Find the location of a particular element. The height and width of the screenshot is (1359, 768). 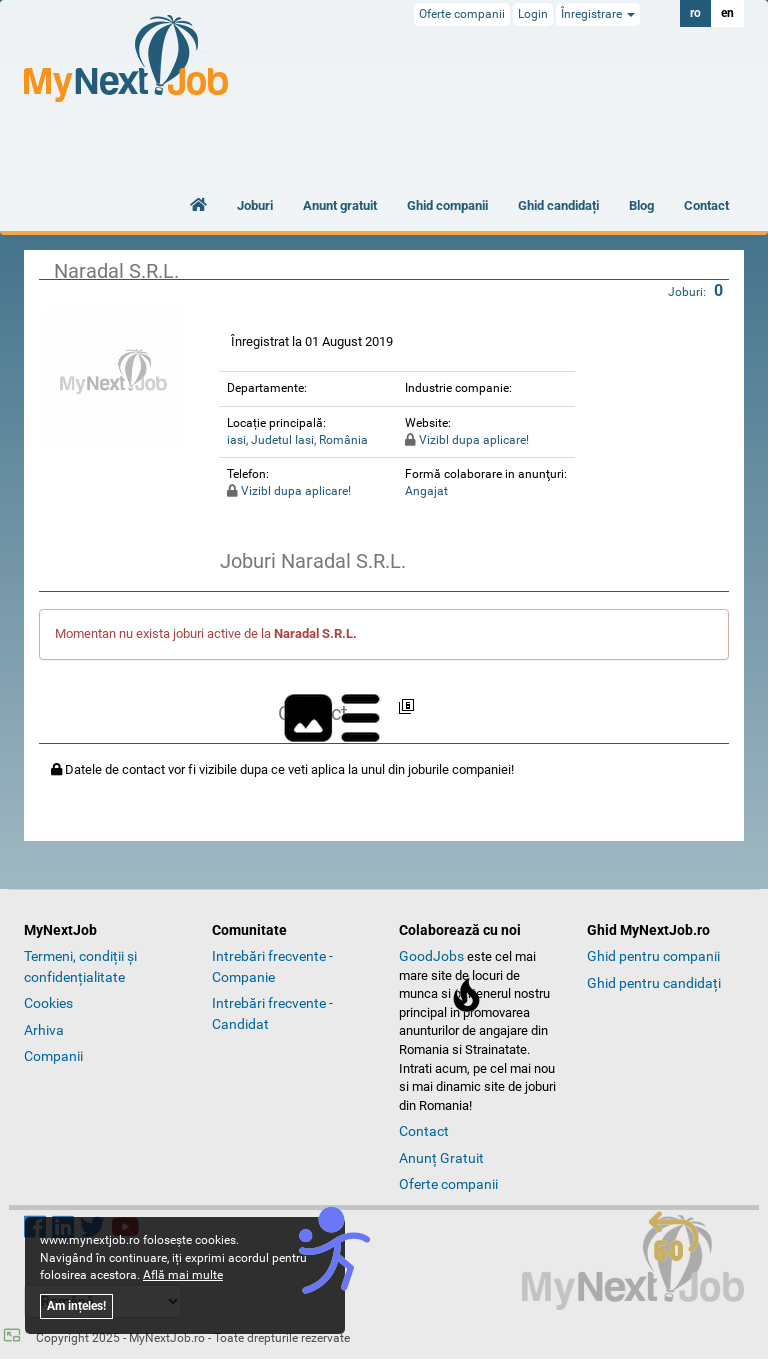

rewind 60 seconds is located at coordinates (672, 1237).